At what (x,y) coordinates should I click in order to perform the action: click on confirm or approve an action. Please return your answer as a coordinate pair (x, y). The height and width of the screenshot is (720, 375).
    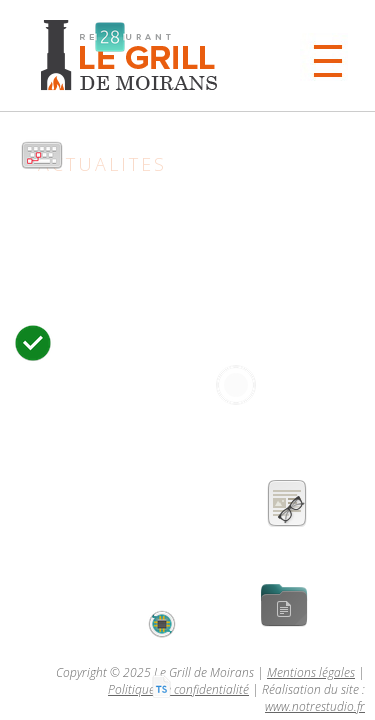
    Looking at the image, I should click on (33, 343).